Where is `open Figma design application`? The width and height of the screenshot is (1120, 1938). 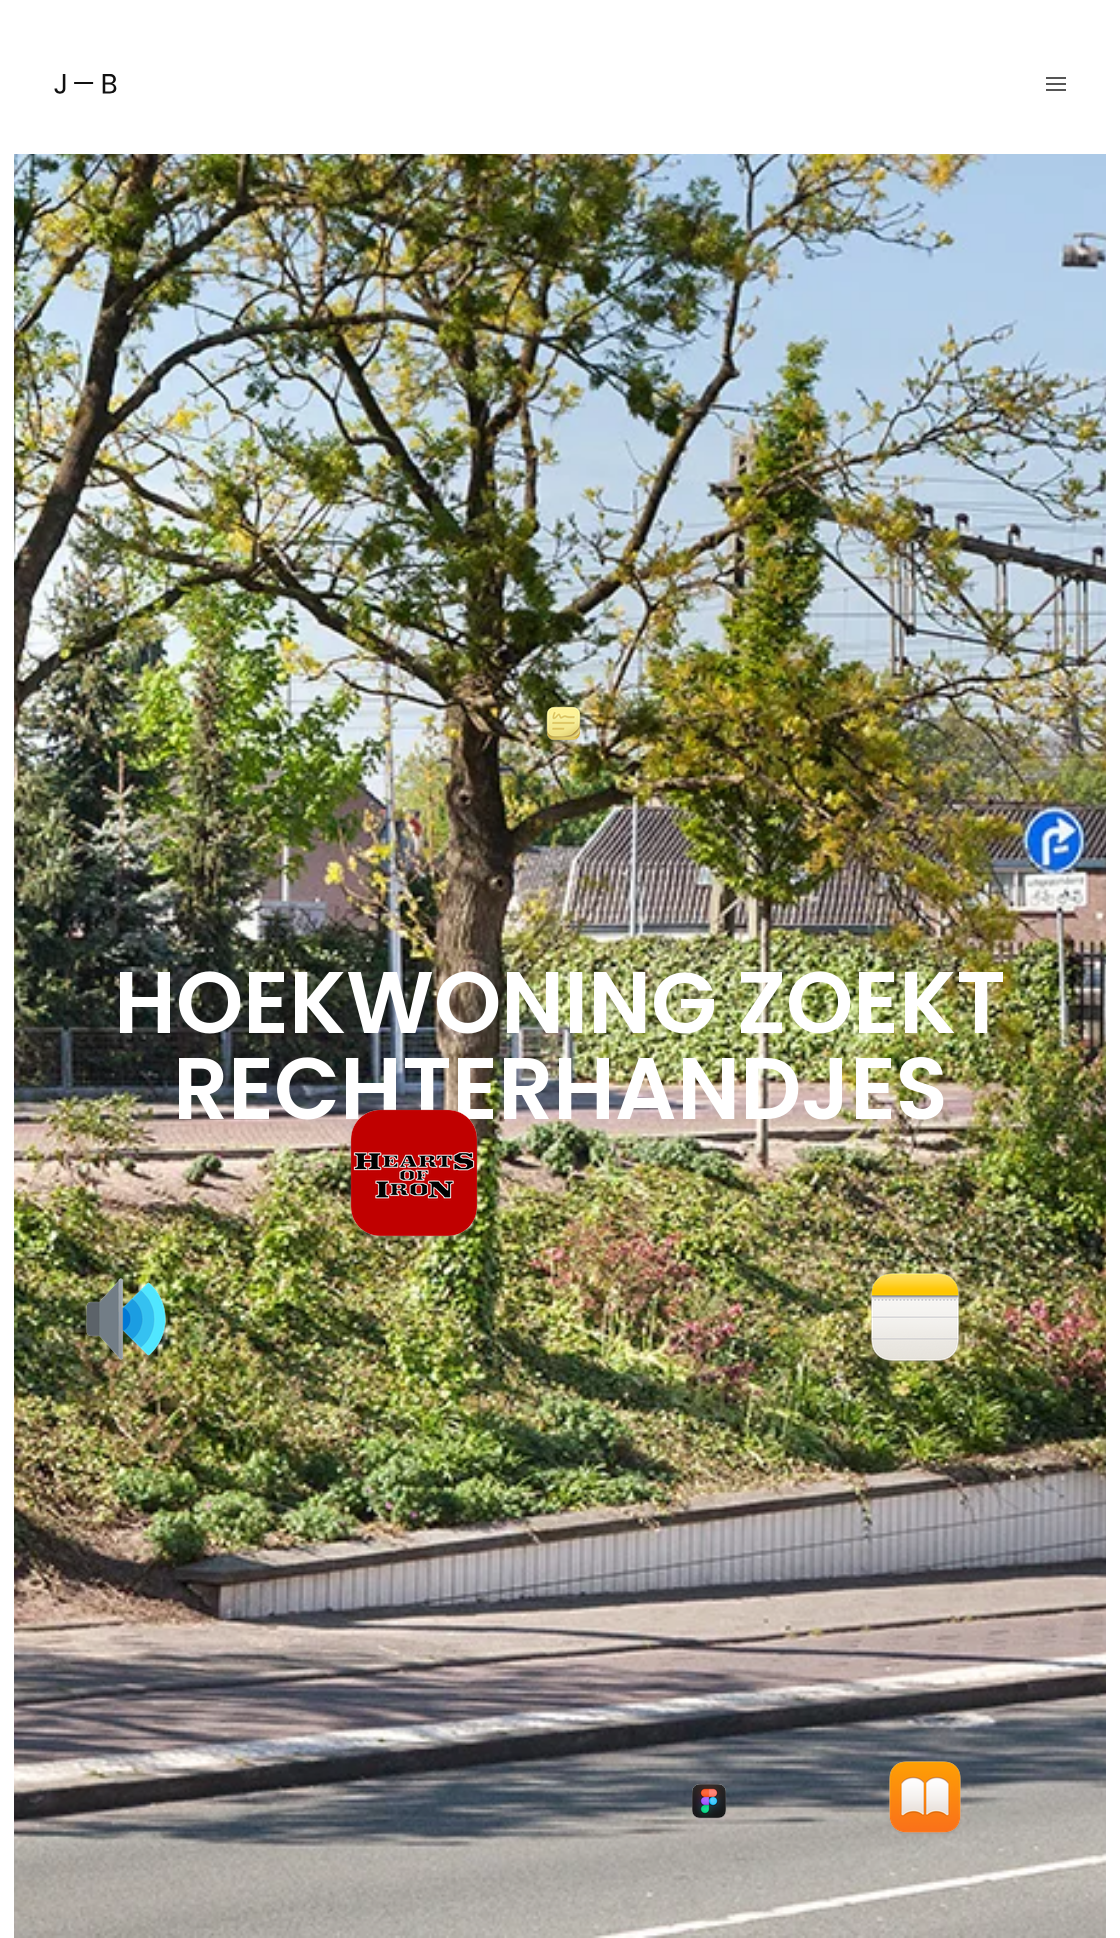
open Figma design application is located at coordinates (709, 1801).